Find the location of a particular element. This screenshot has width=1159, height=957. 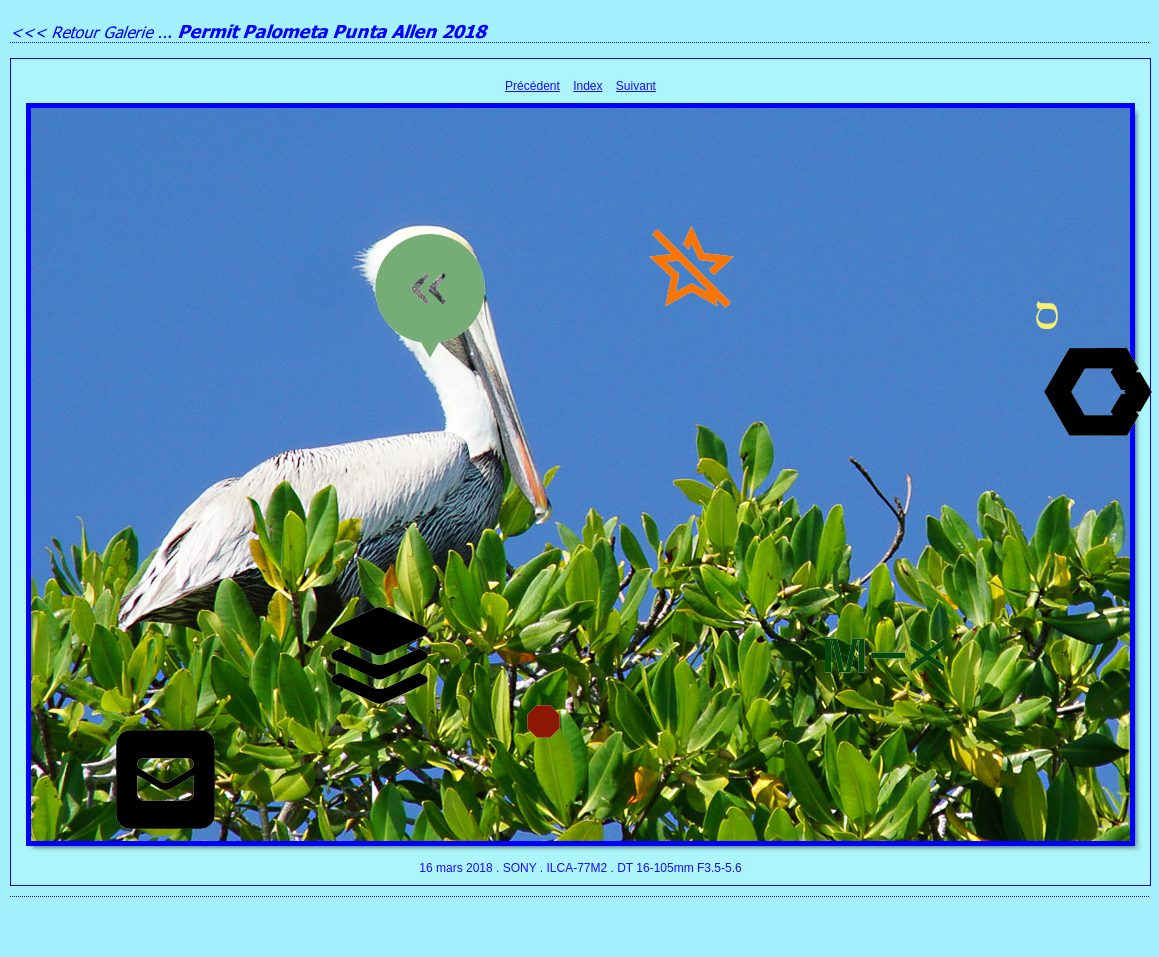

open mixcloud app or website is located at coordinates (884, 655).